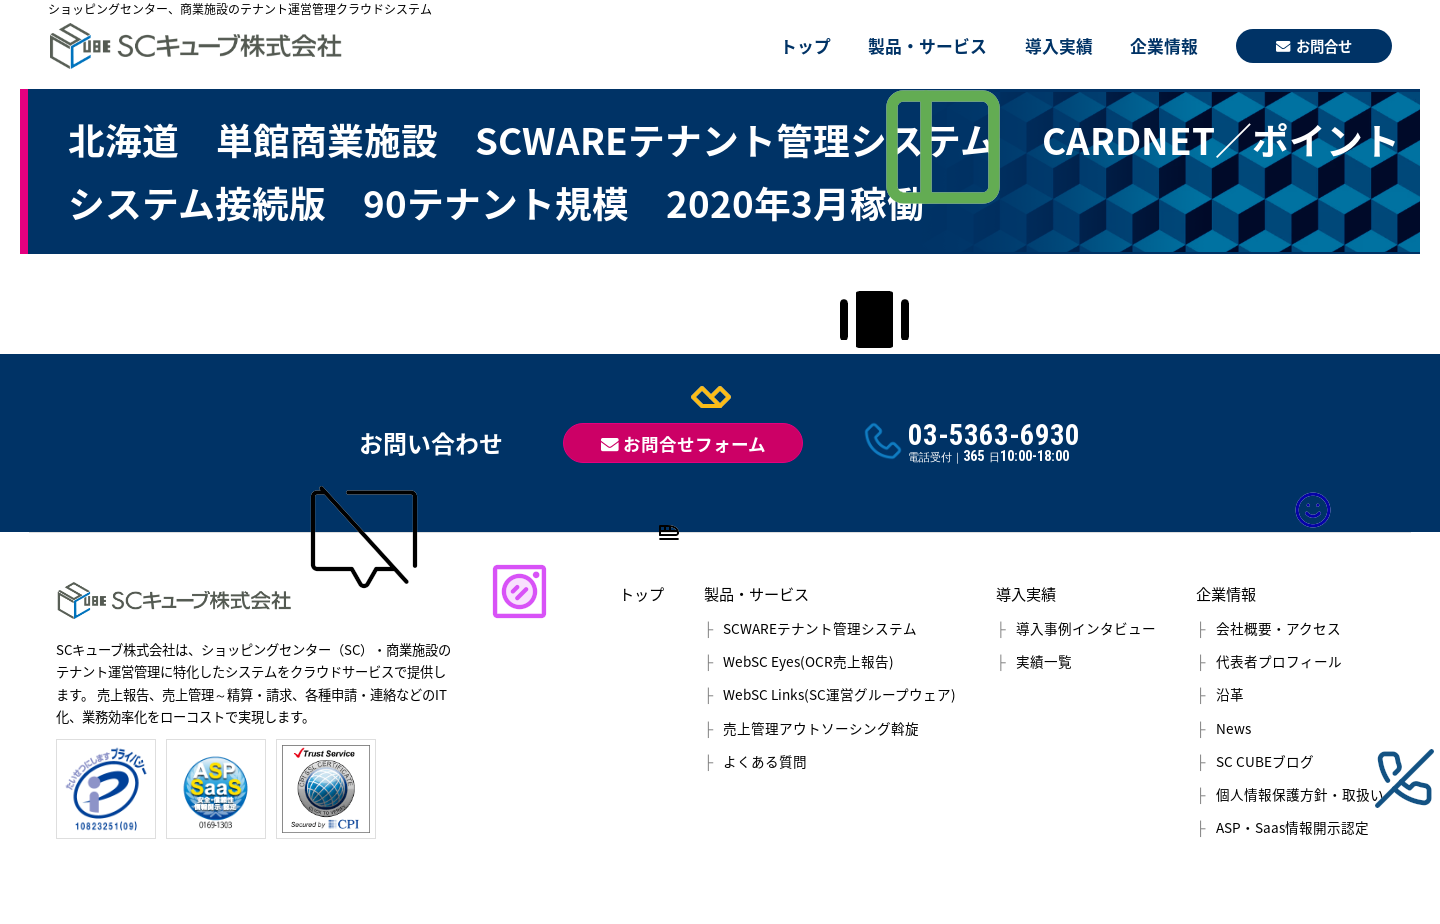 The height and width of the screenshot is (924, 1440). I want to click on alpine.js framework logo, so click(711, 398).